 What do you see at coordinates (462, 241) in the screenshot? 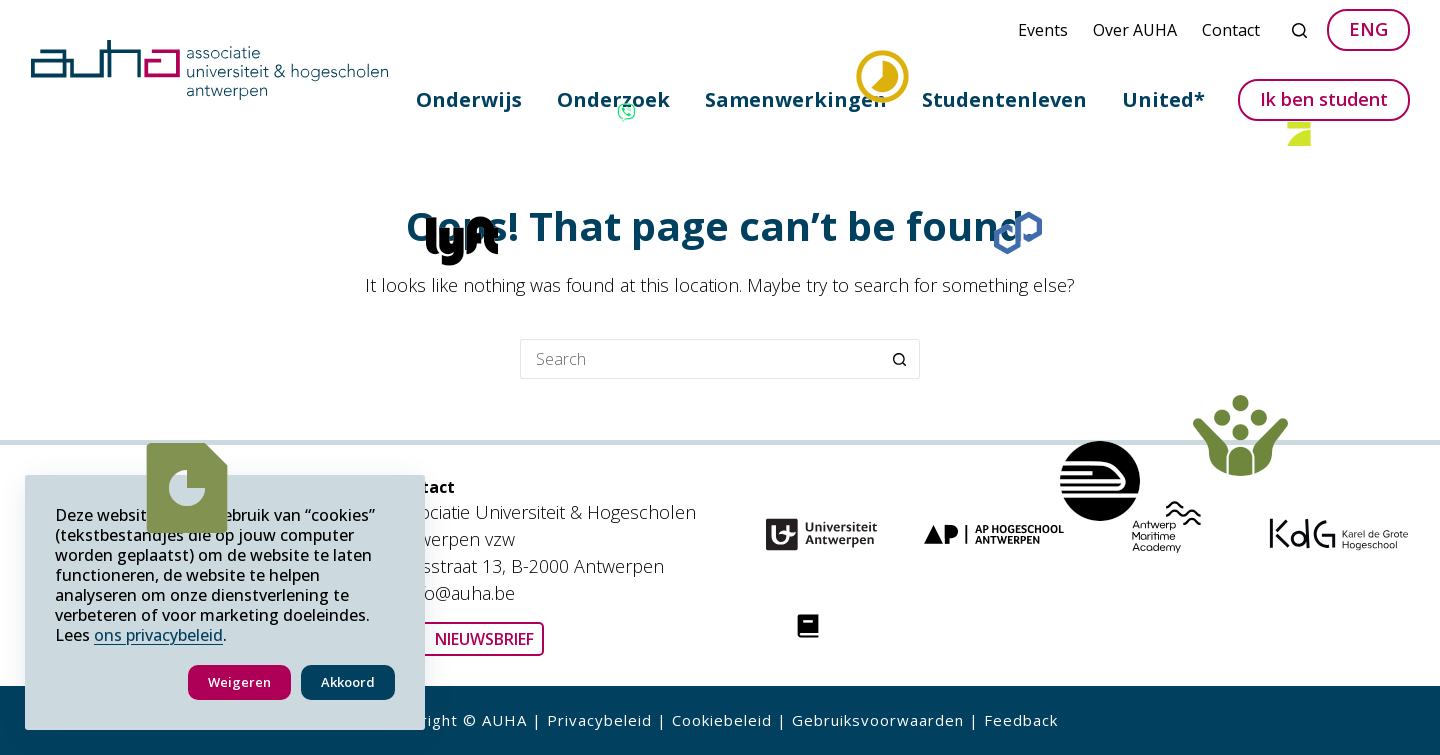
I see `open the lyft app` at bounding box center [462, 241].